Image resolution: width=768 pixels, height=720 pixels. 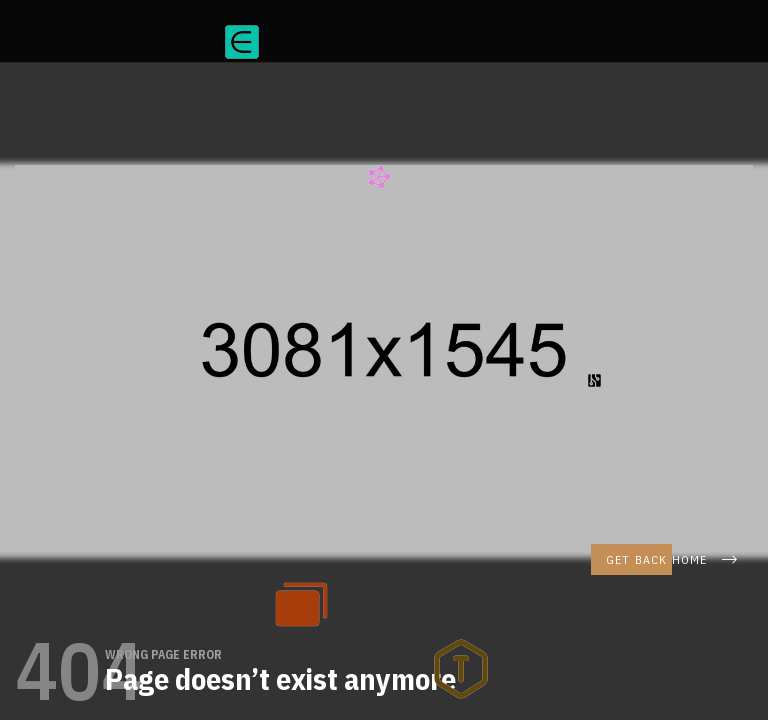 I want to click on indicates a category or tag starting with "T", so click(x=461, y=669).